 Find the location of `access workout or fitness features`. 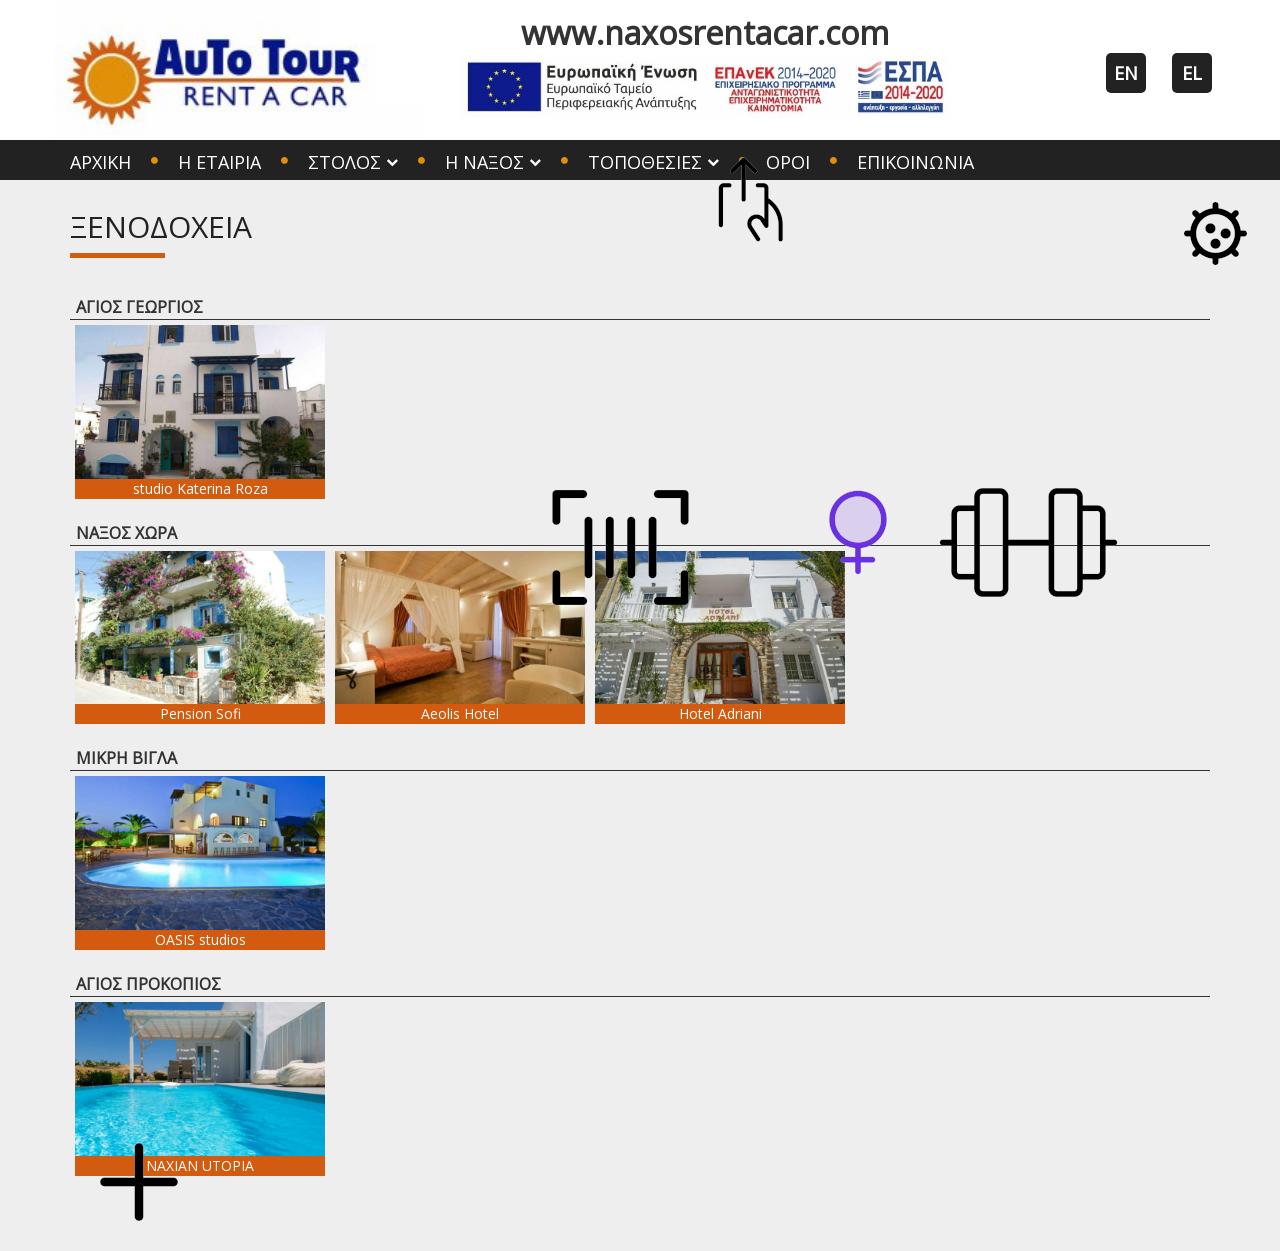

access workout or fitness features is located at coordinates (1028, 542).